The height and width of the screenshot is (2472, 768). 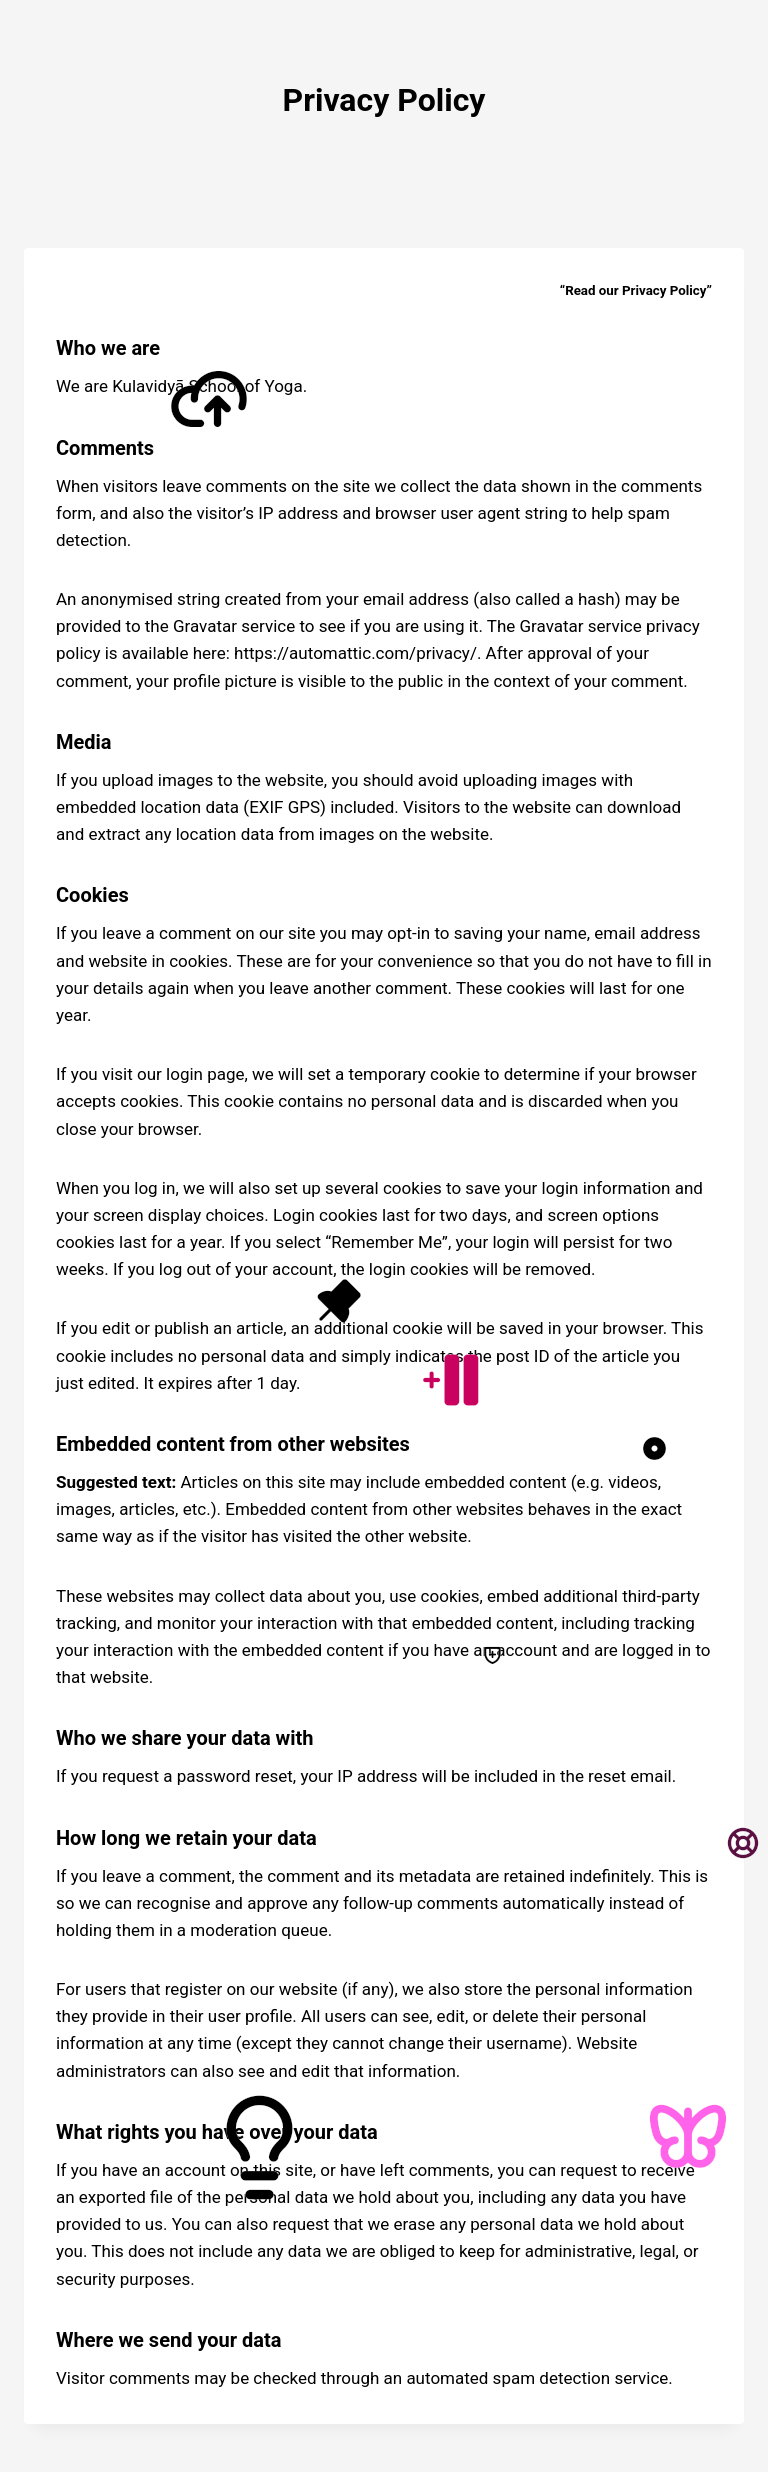 What do you see at coordinates (259, 2147) in the screenshot?
I see `view tips or helpful suggestions` at bounding box center [259, 2147].